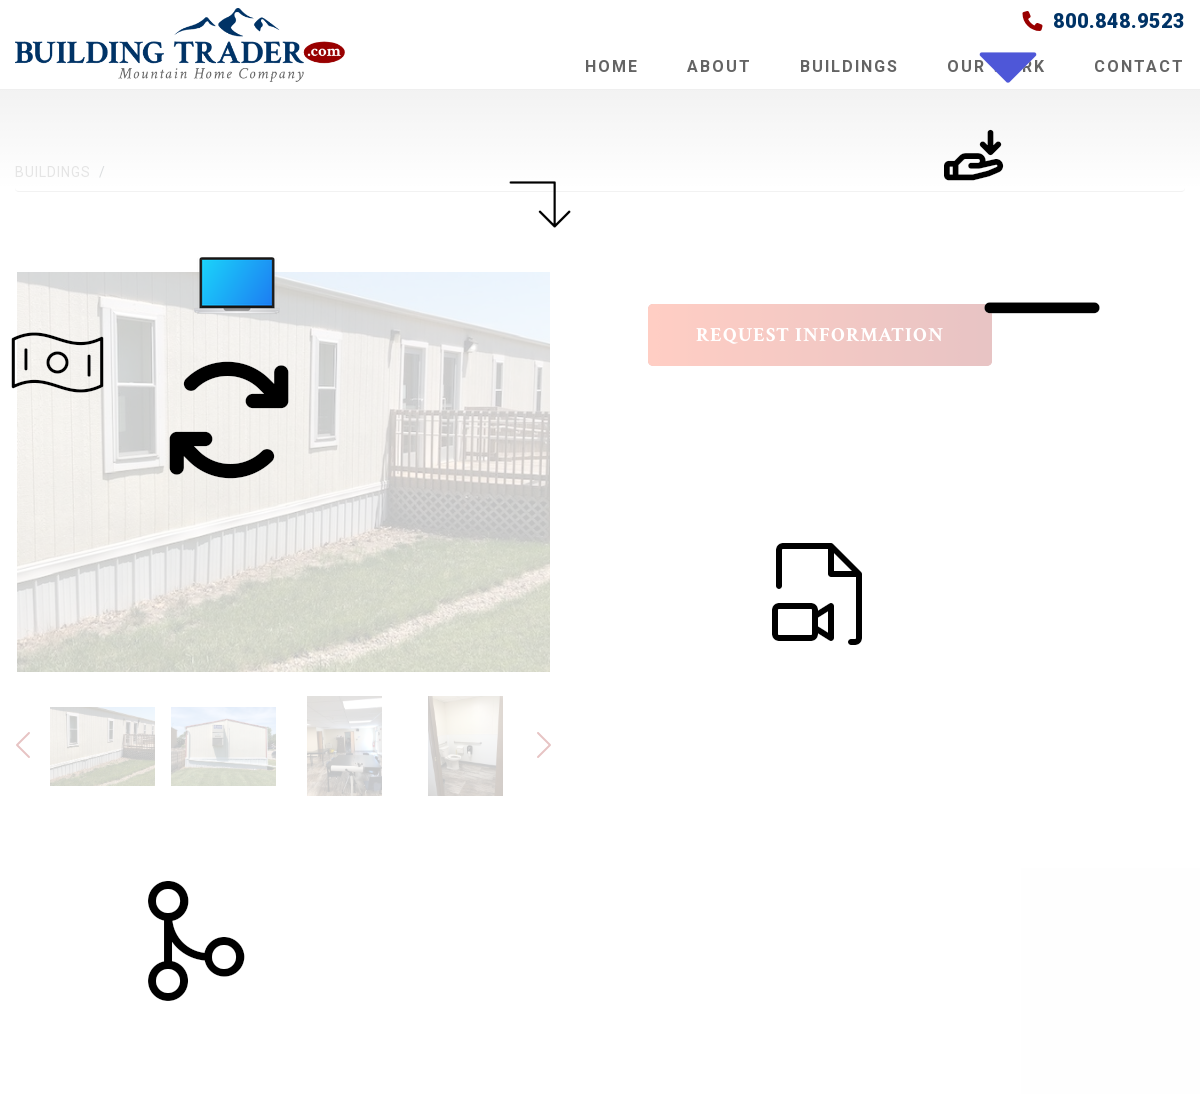 The height and width of the screenshot is (1094, 1200). What do you see at coordinates (57, 362) in the screenshot?
I see `view payment or transaction details` at bounding box center [57, 362].